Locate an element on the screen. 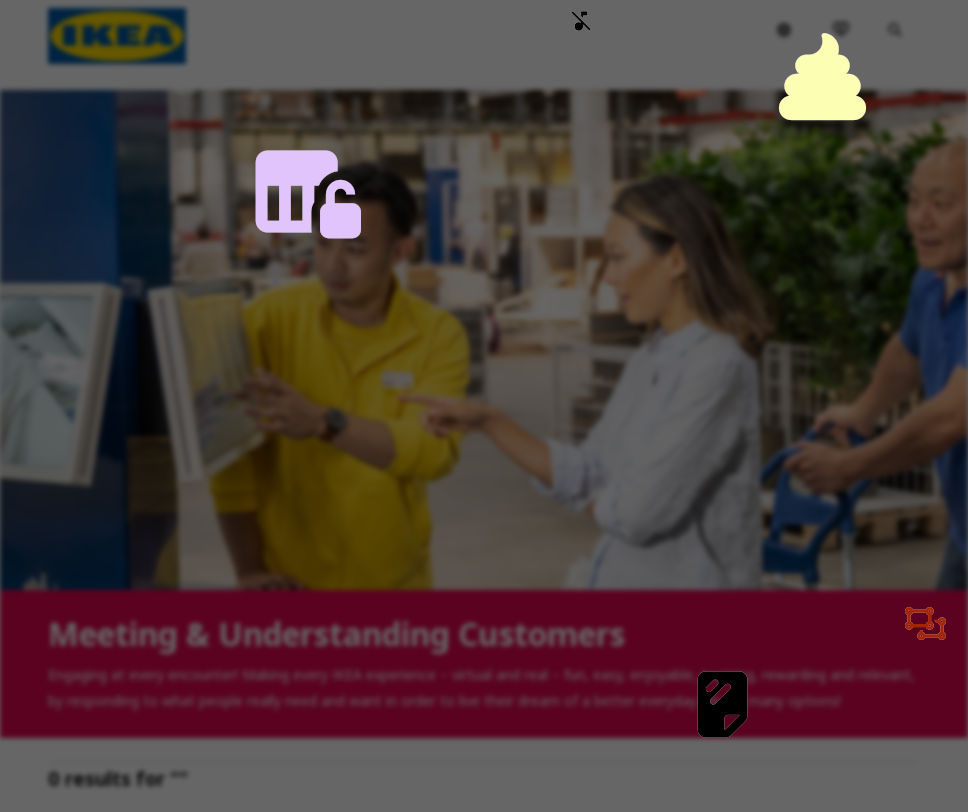 The width and height of the screenshot is (968, 812). add a poop emoji reaction to a message is located at coordinates (822, 76).